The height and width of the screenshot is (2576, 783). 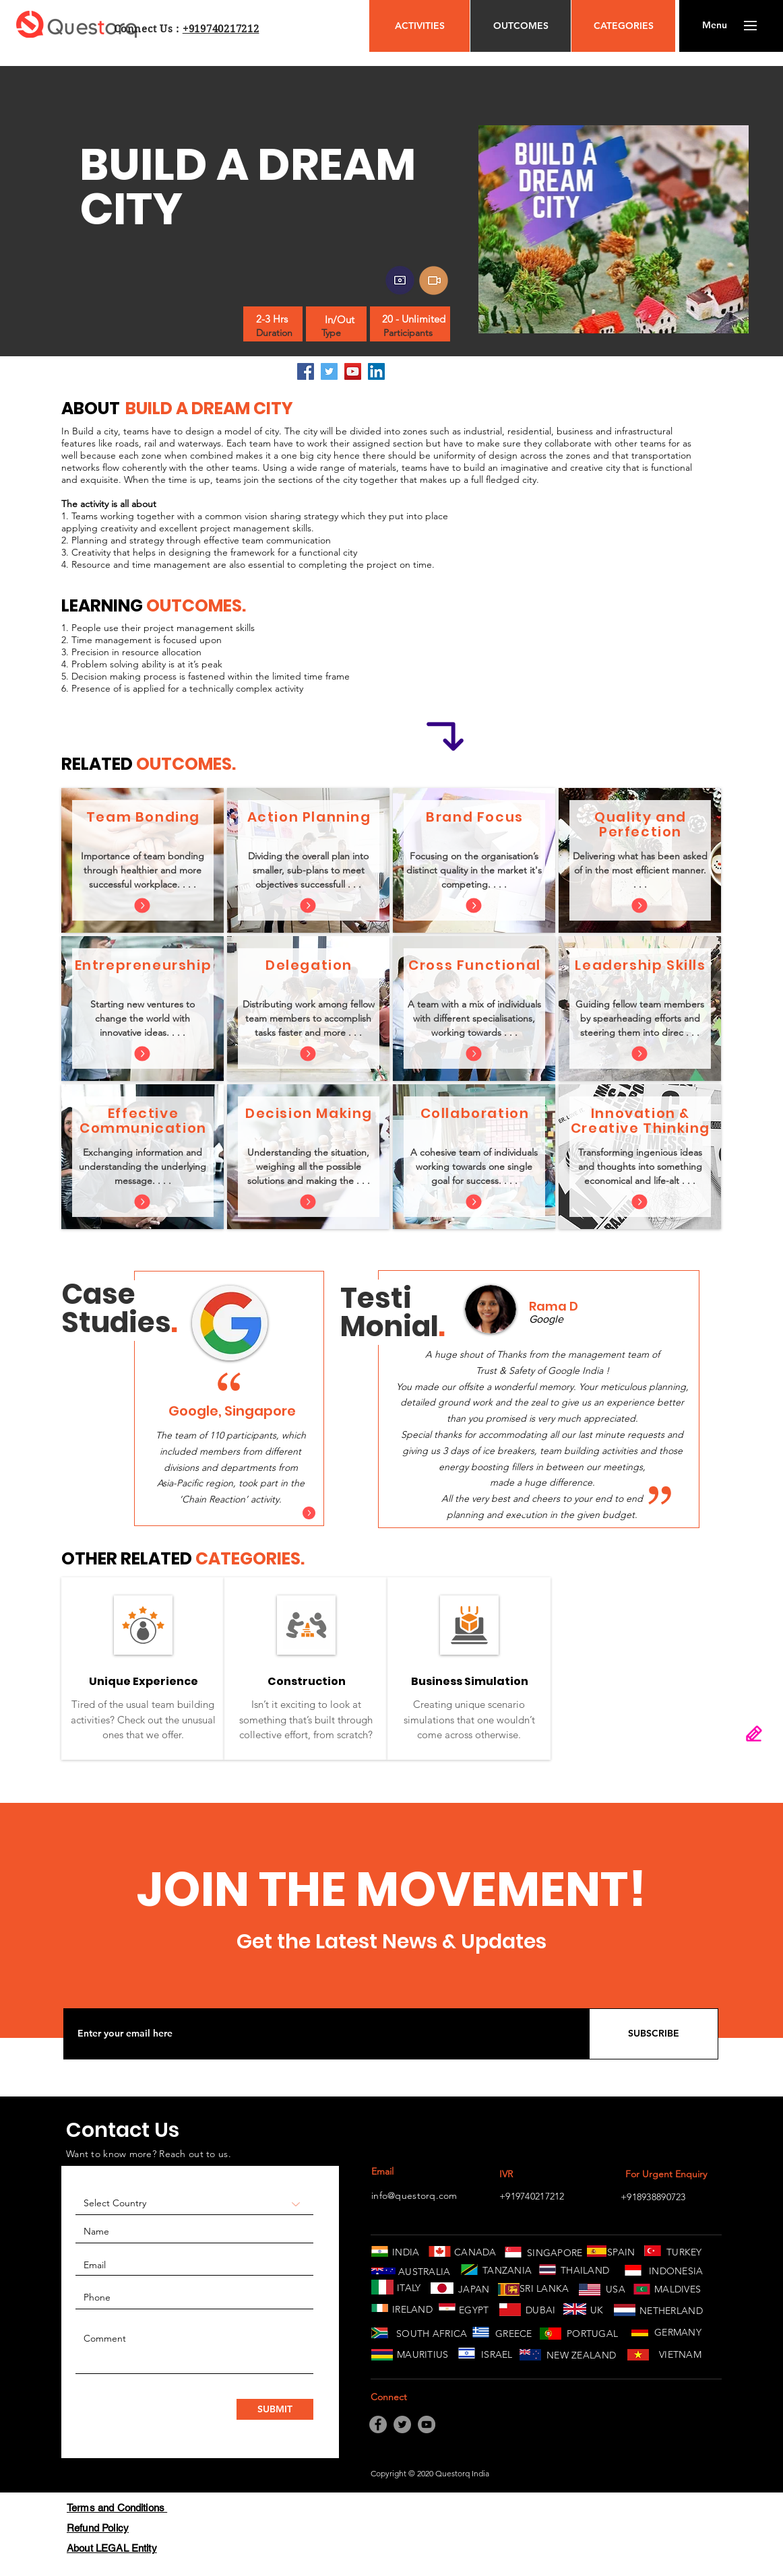 What do you see at coordinates (445, 735) in the screenshot?
I see `move content right then down` at bounding box center [445, 735].